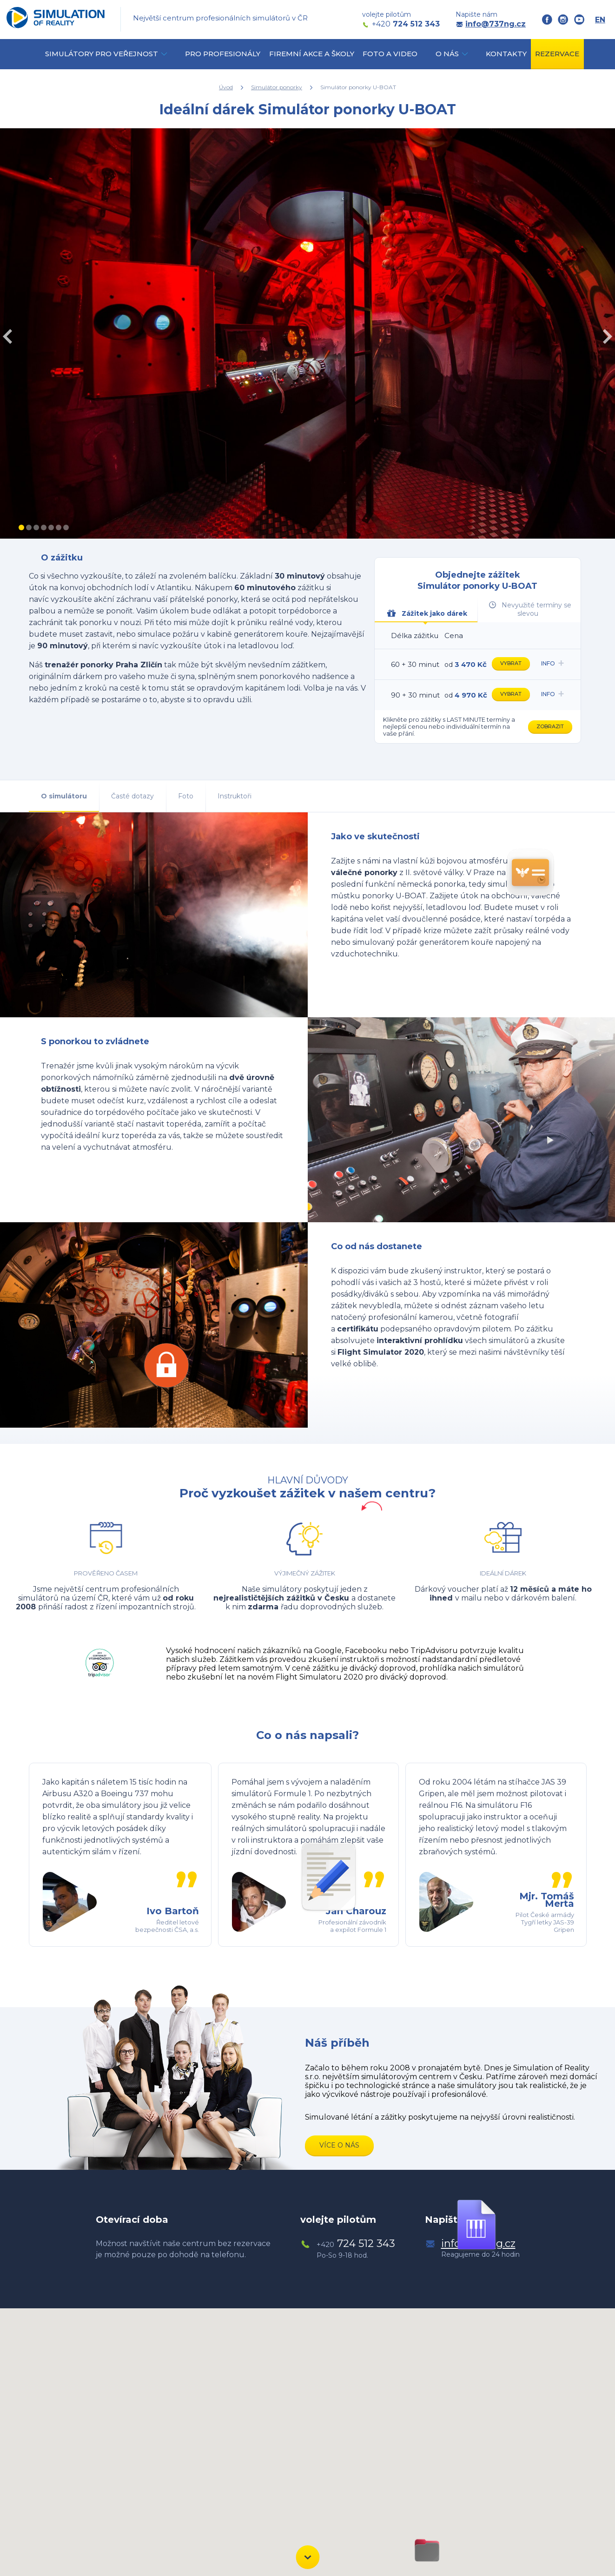 This screenshot has height=2576, width=615. What do you see at coordinates (530, 872) in the screenshot?
I see `open kandji passport login or authentication` at bounding box center [530, 872].